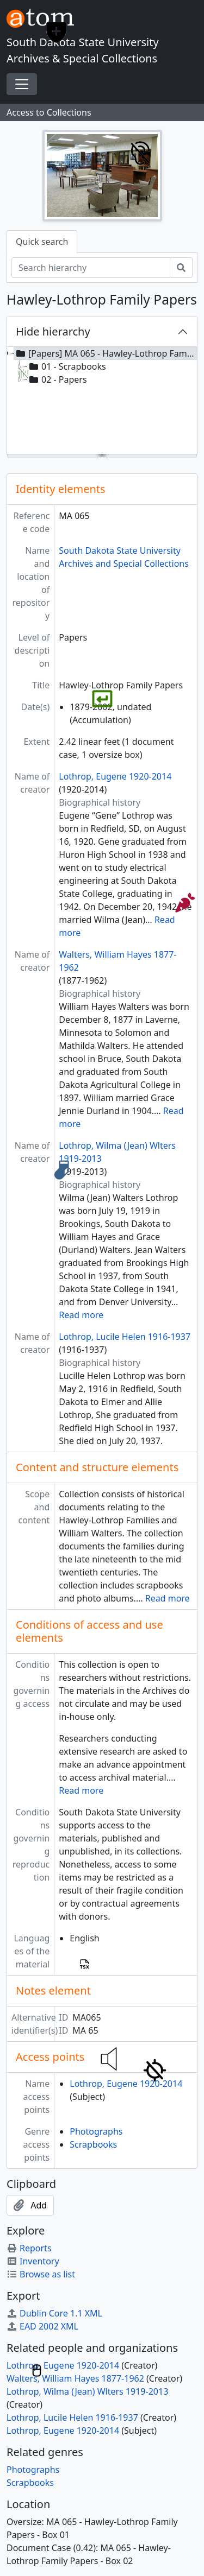 This screenshot has height=2576, width=204. I want to click on mouse input device indicator, so click(36, 2370).